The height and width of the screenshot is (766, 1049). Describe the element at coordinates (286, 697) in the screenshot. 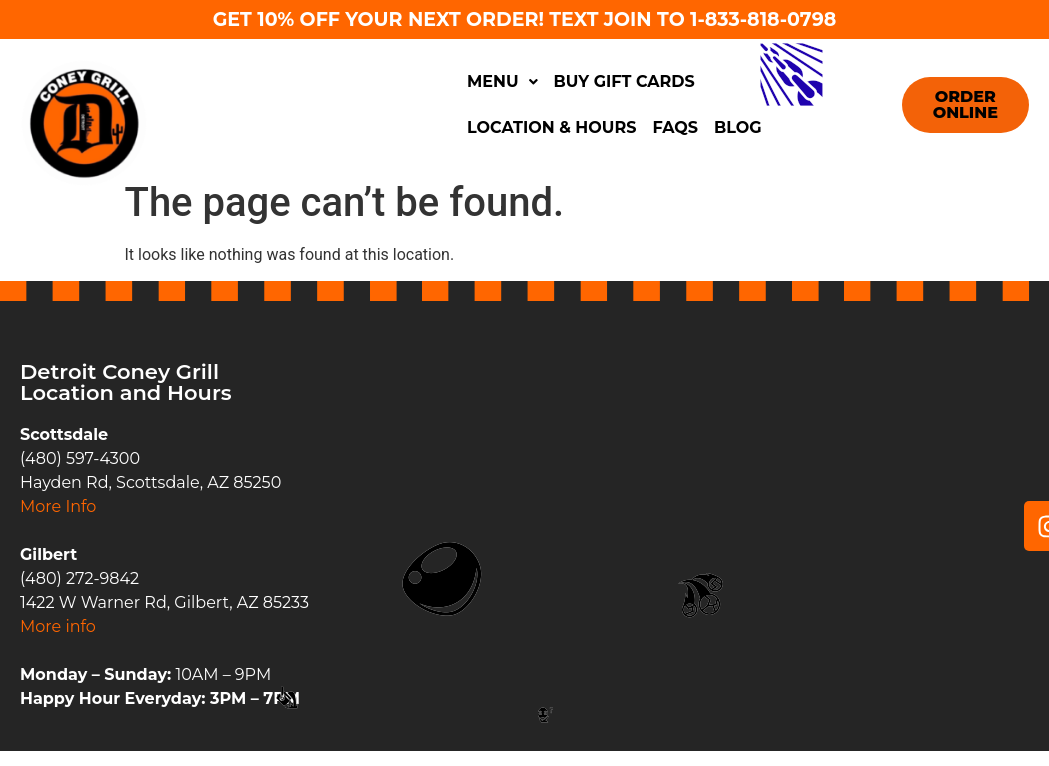

I see `pour molten metal in a crafting game` at that location.